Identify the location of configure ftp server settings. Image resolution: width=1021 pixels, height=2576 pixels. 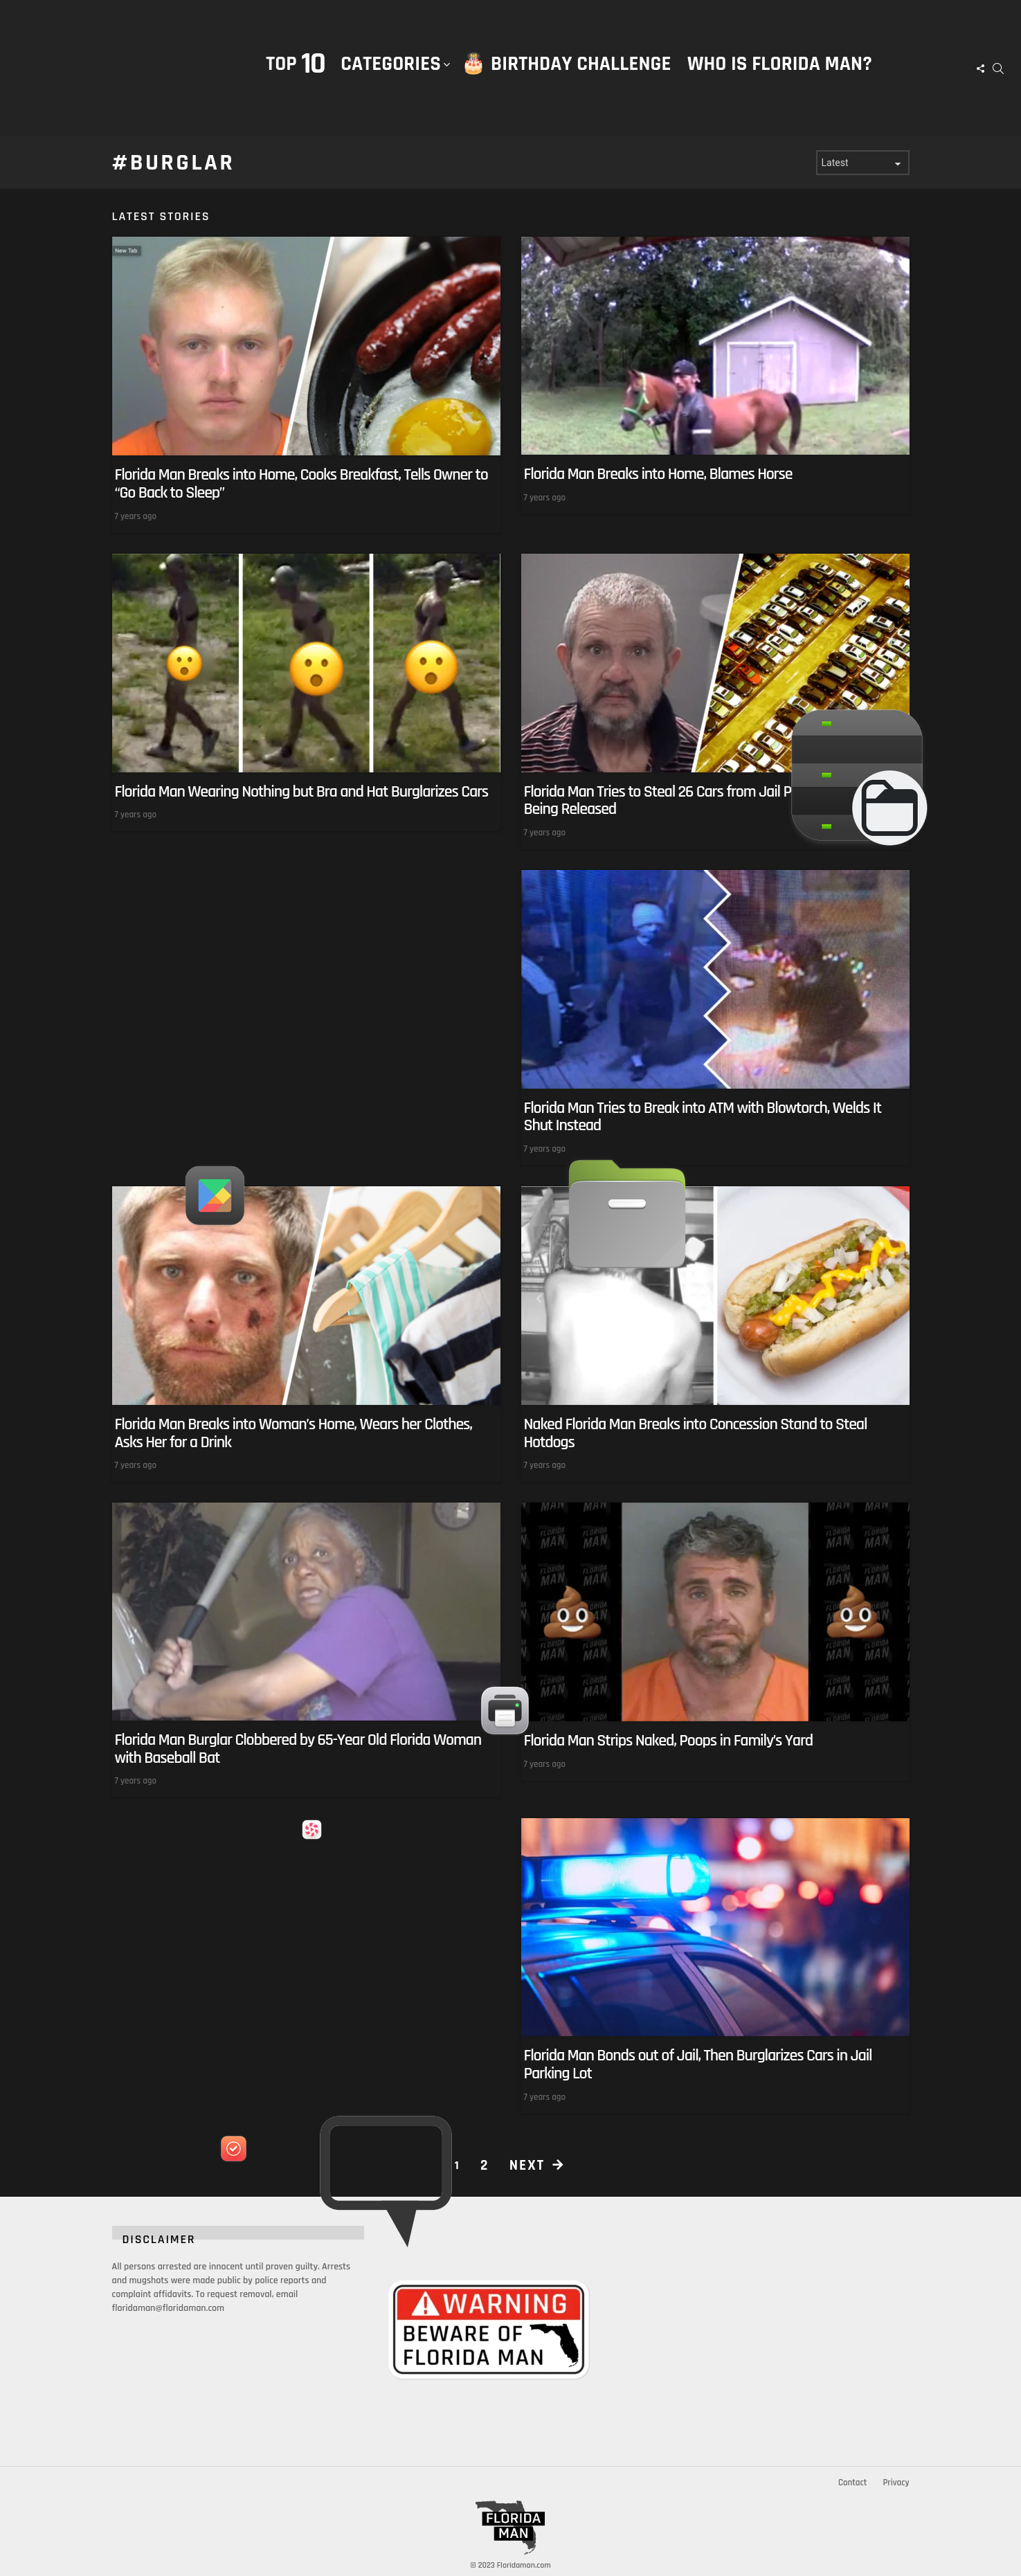
(857, 775).